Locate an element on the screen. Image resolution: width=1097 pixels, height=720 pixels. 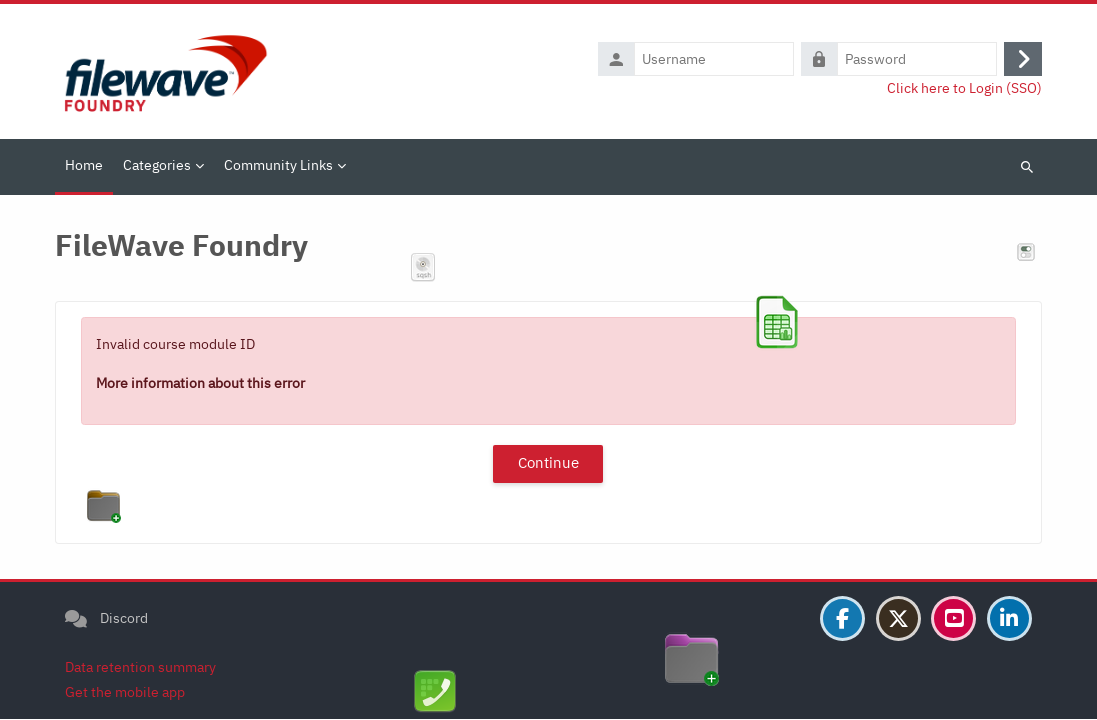
libreoffice calc spreadsheet template file is located at coordinates (777, 322).